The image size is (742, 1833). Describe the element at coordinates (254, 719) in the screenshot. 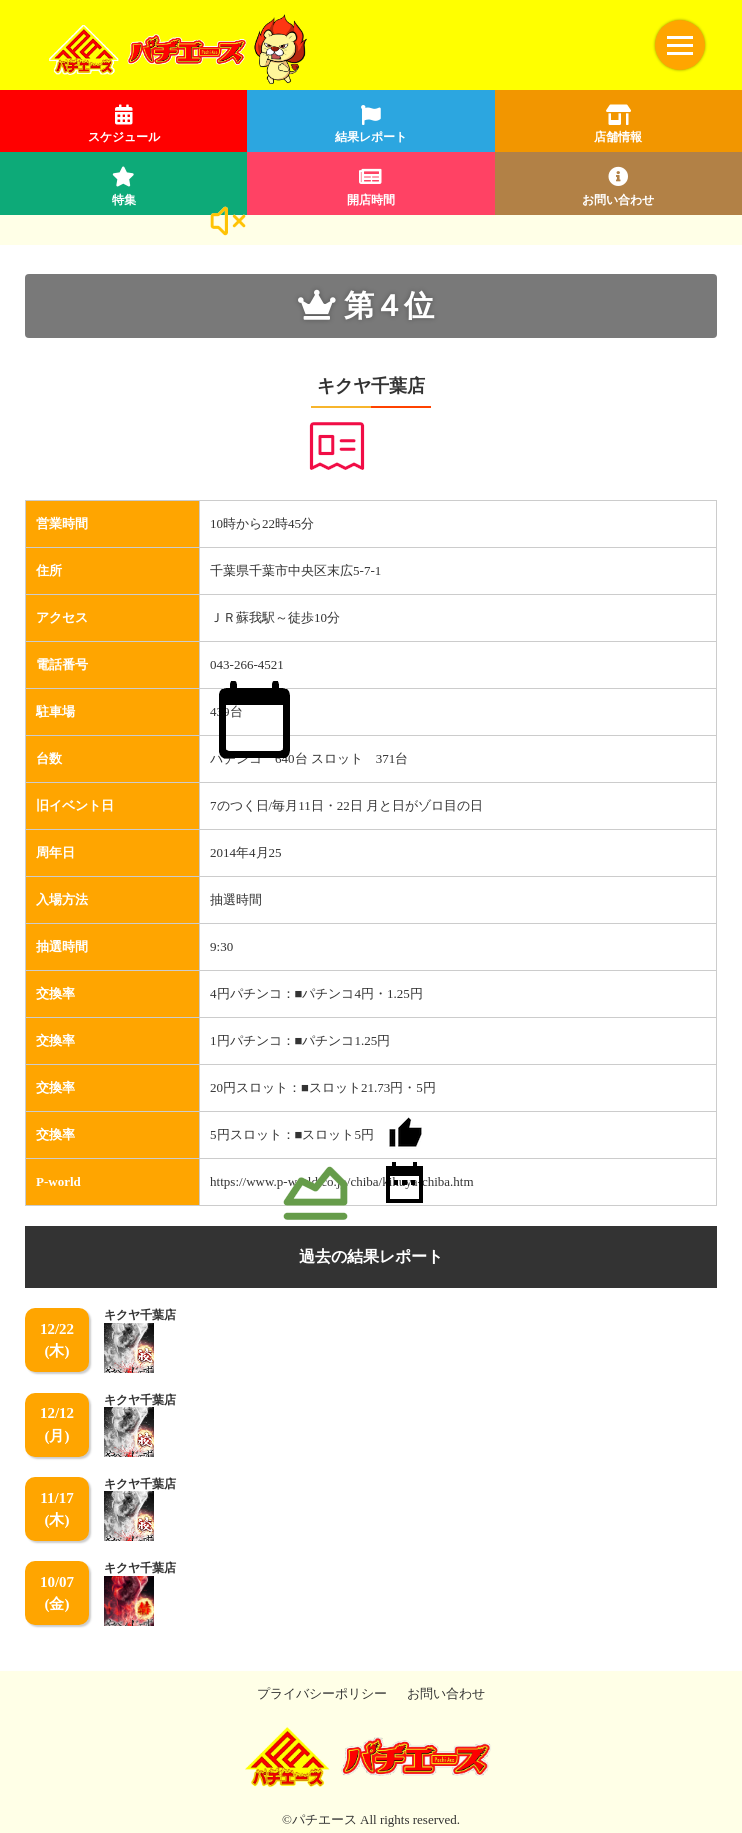

I see `view today's date` at that location.